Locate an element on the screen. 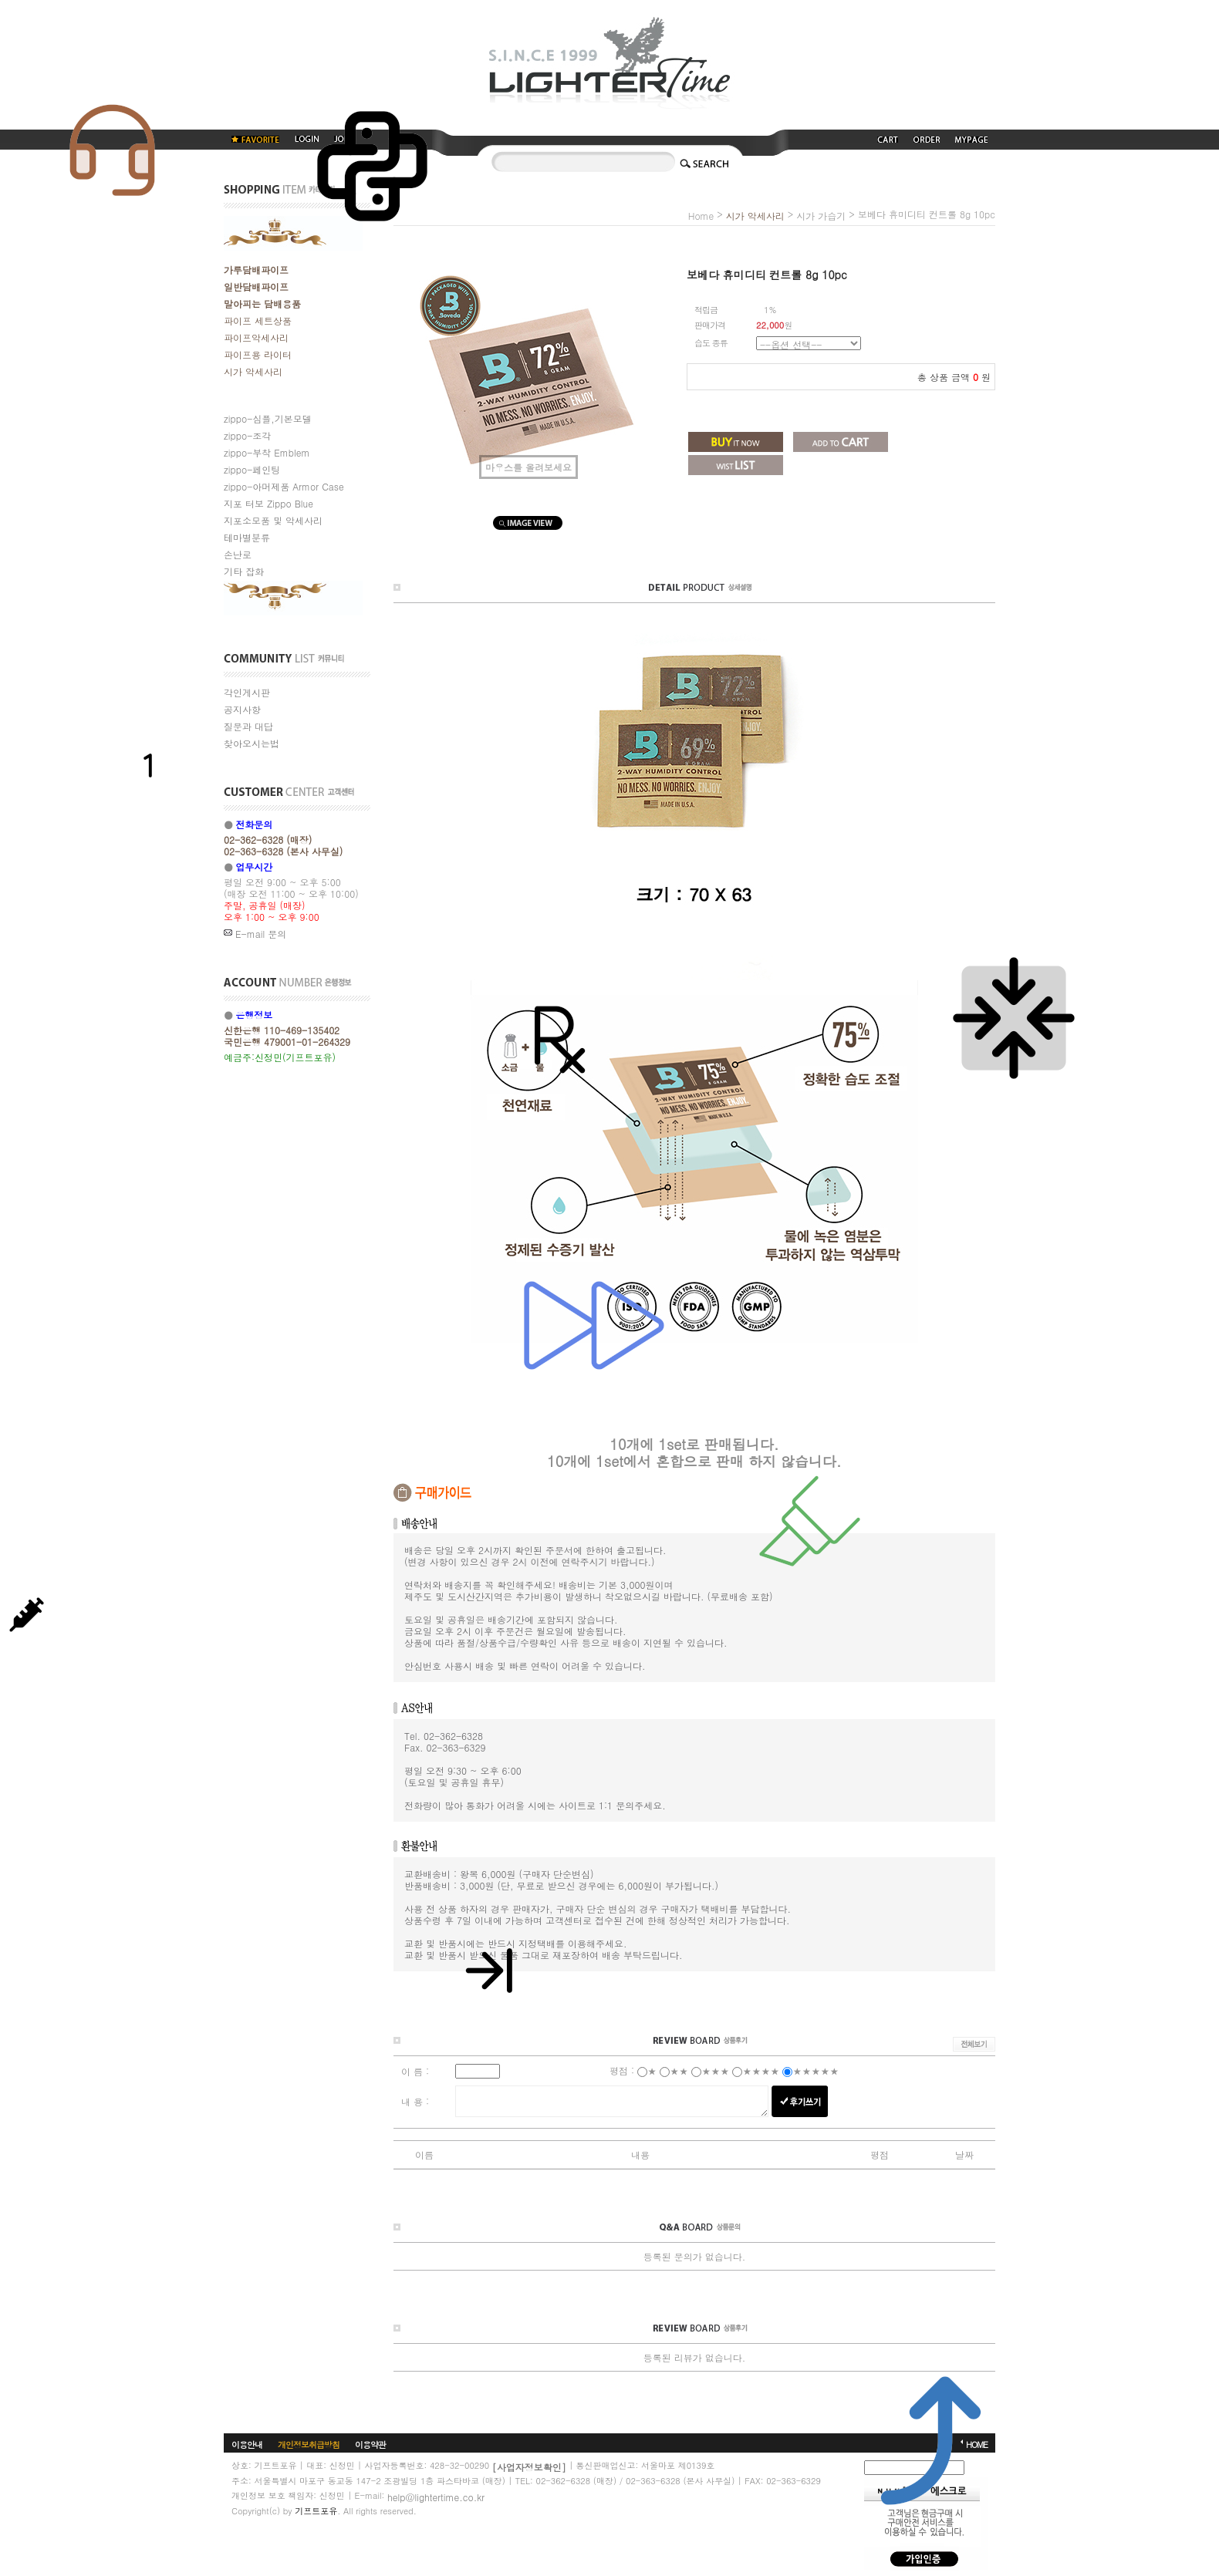  redirect or reroute upward is located at coordinates (930, 2440).